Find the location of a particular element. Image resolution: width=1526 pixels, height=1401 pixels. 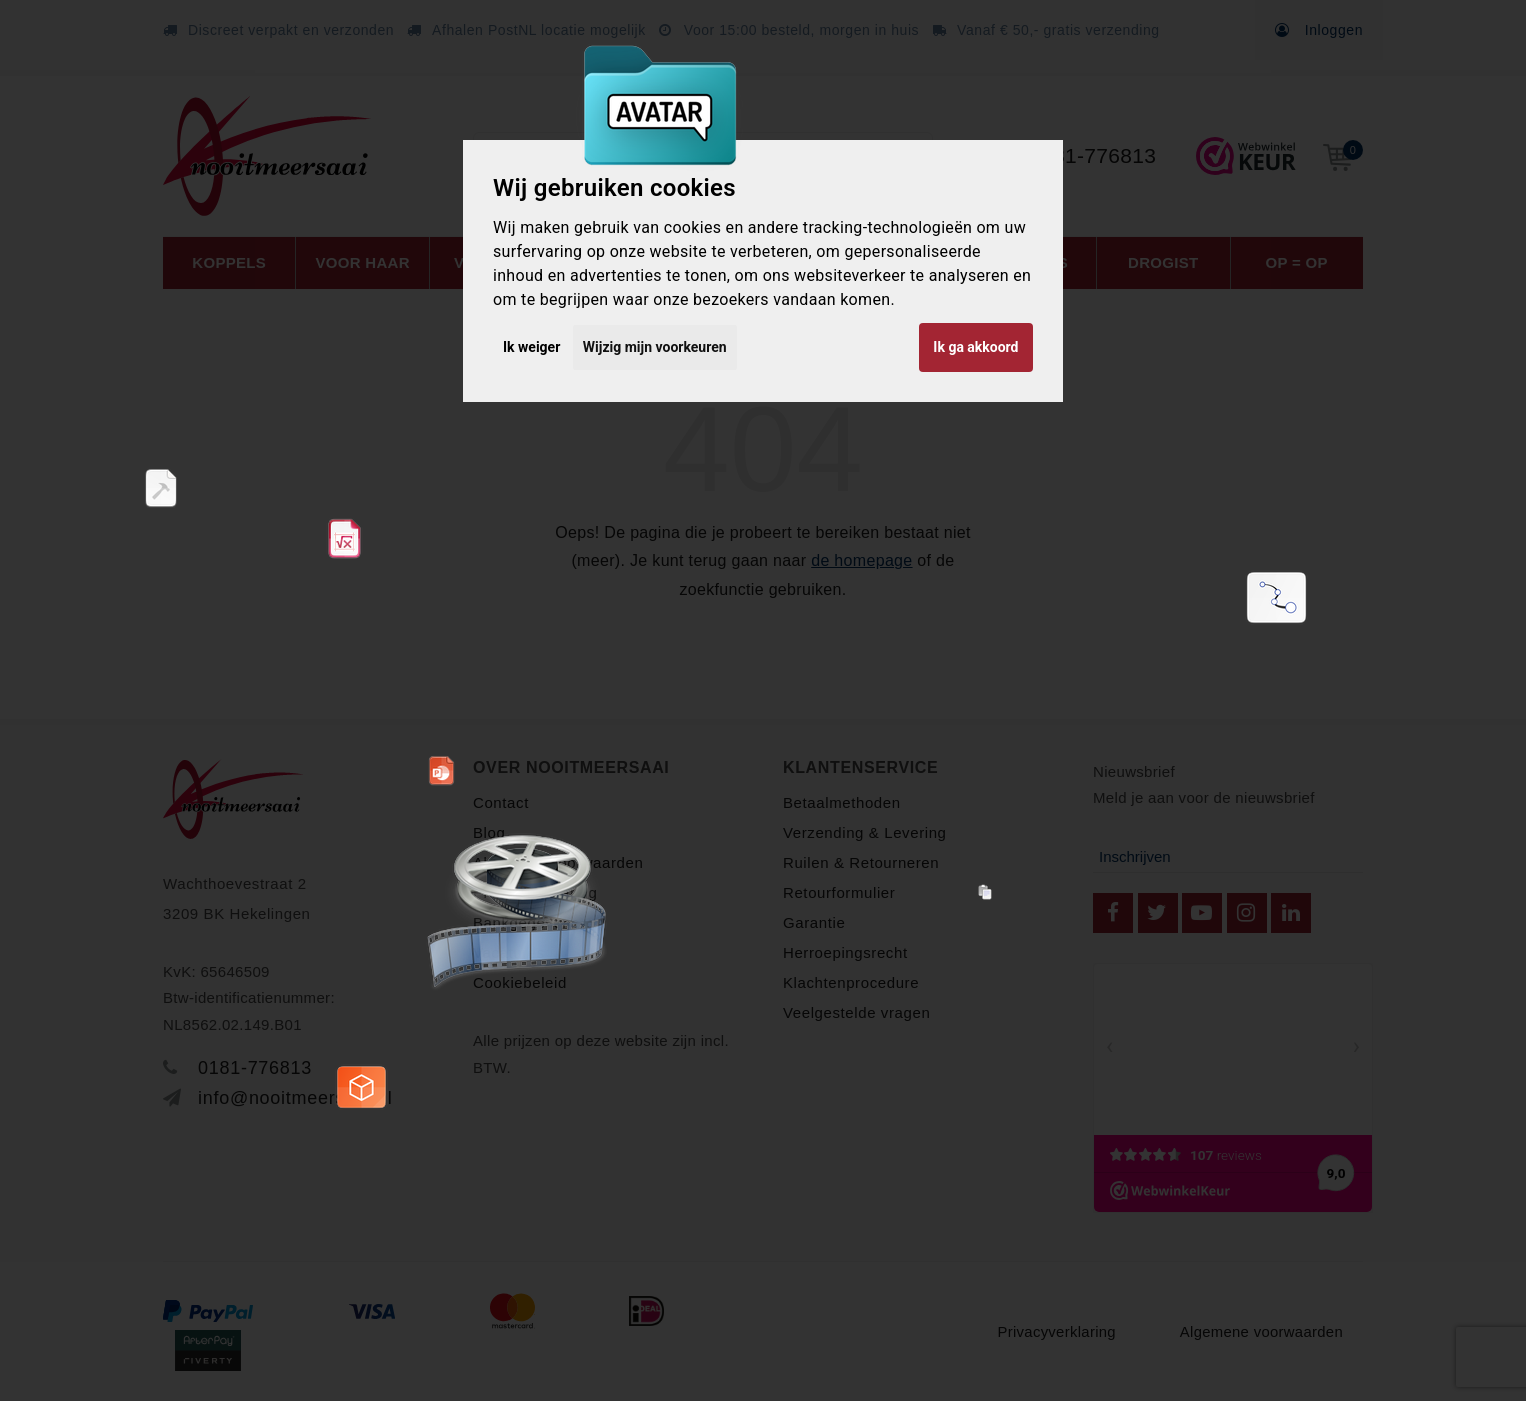

a makefile used for building or compiling software is located at coordinates (161, 488).